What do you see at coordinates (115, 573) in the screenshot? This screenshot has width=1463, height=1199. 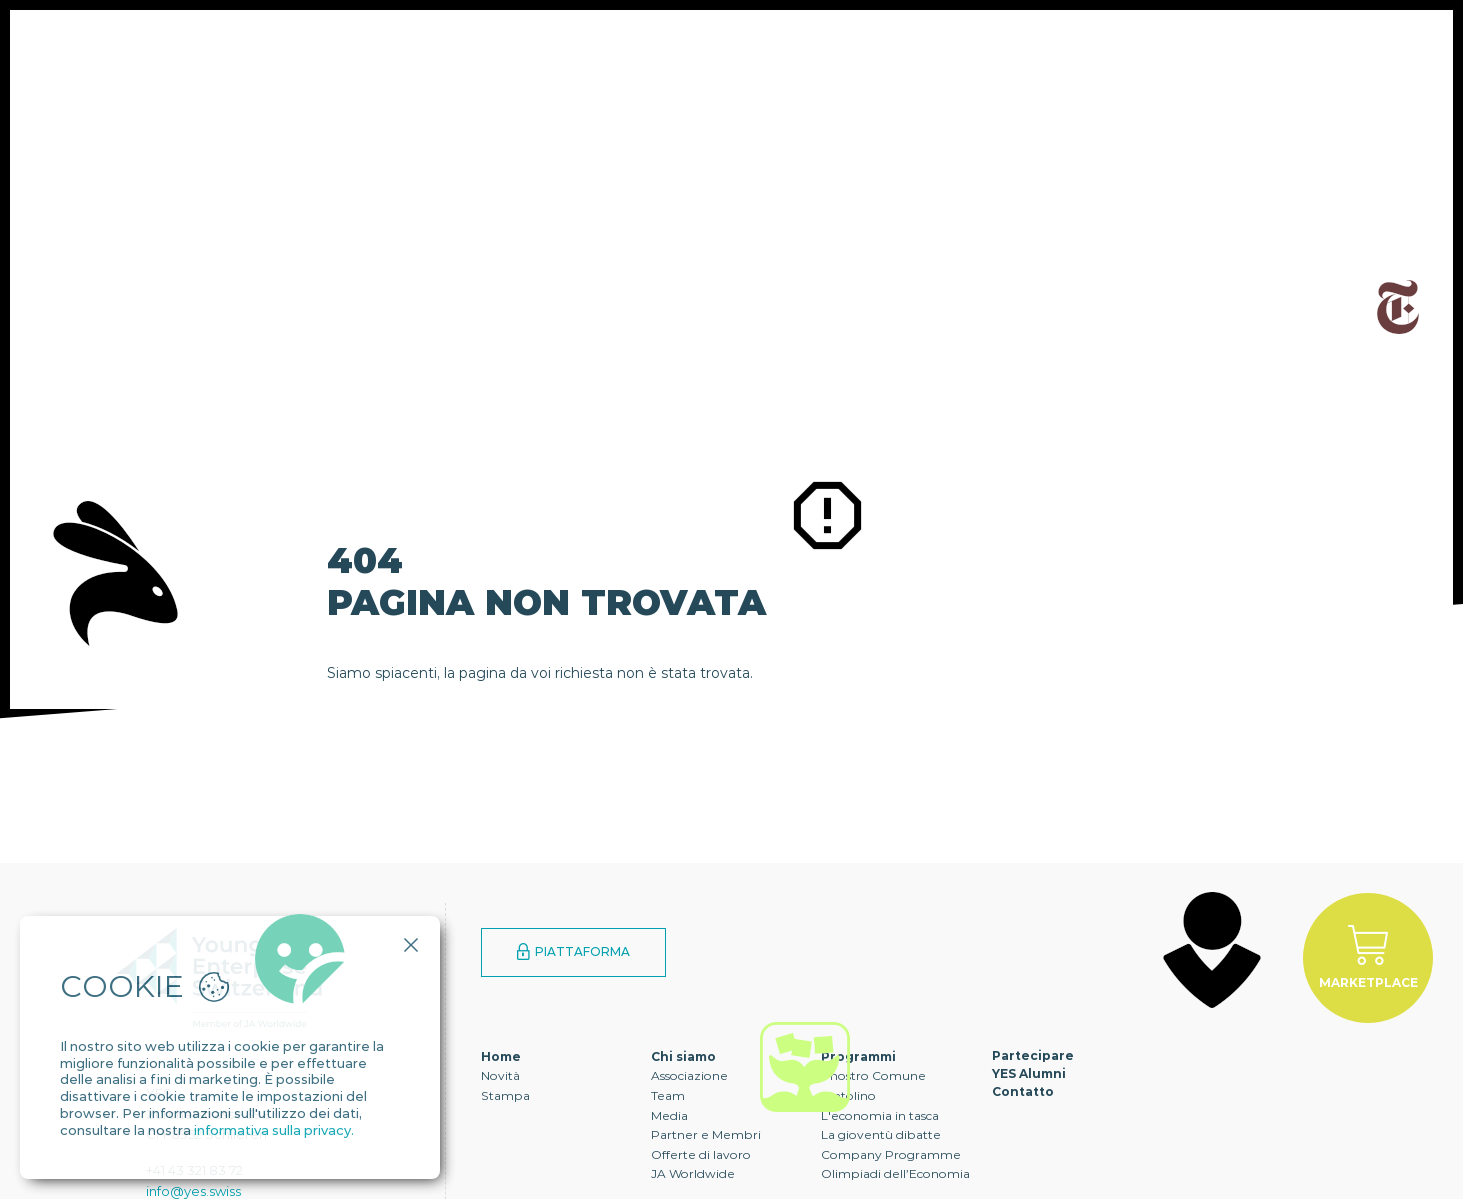 I see `keploy brand logo` at bounding box center [115, 573].